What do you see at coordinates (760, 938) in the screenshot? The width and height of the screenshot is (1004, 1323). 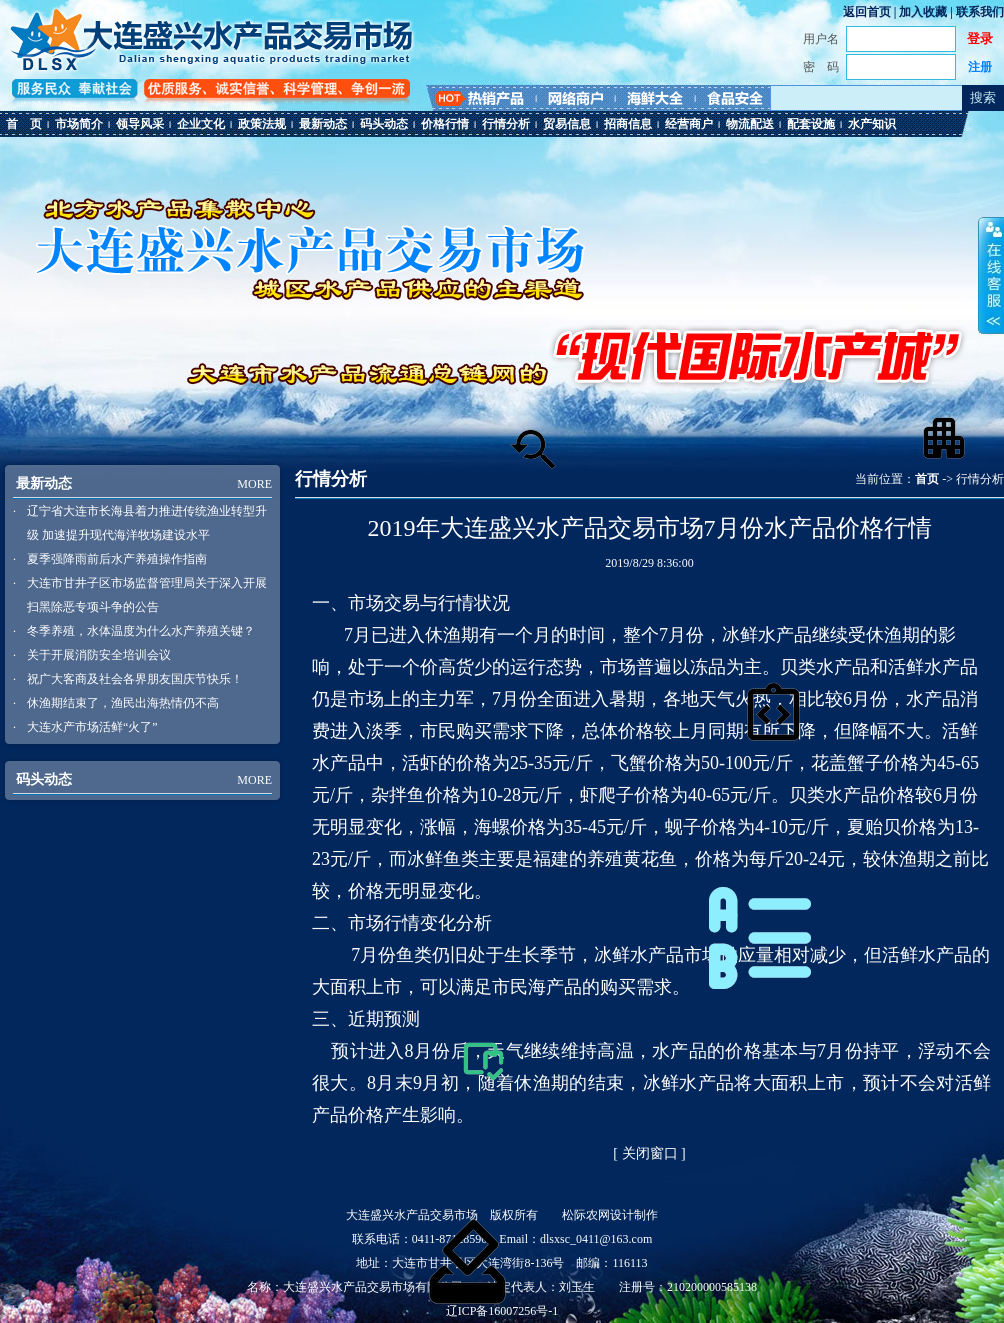 I see `toggle alphabetical list view` at bounding box center [760, 938].